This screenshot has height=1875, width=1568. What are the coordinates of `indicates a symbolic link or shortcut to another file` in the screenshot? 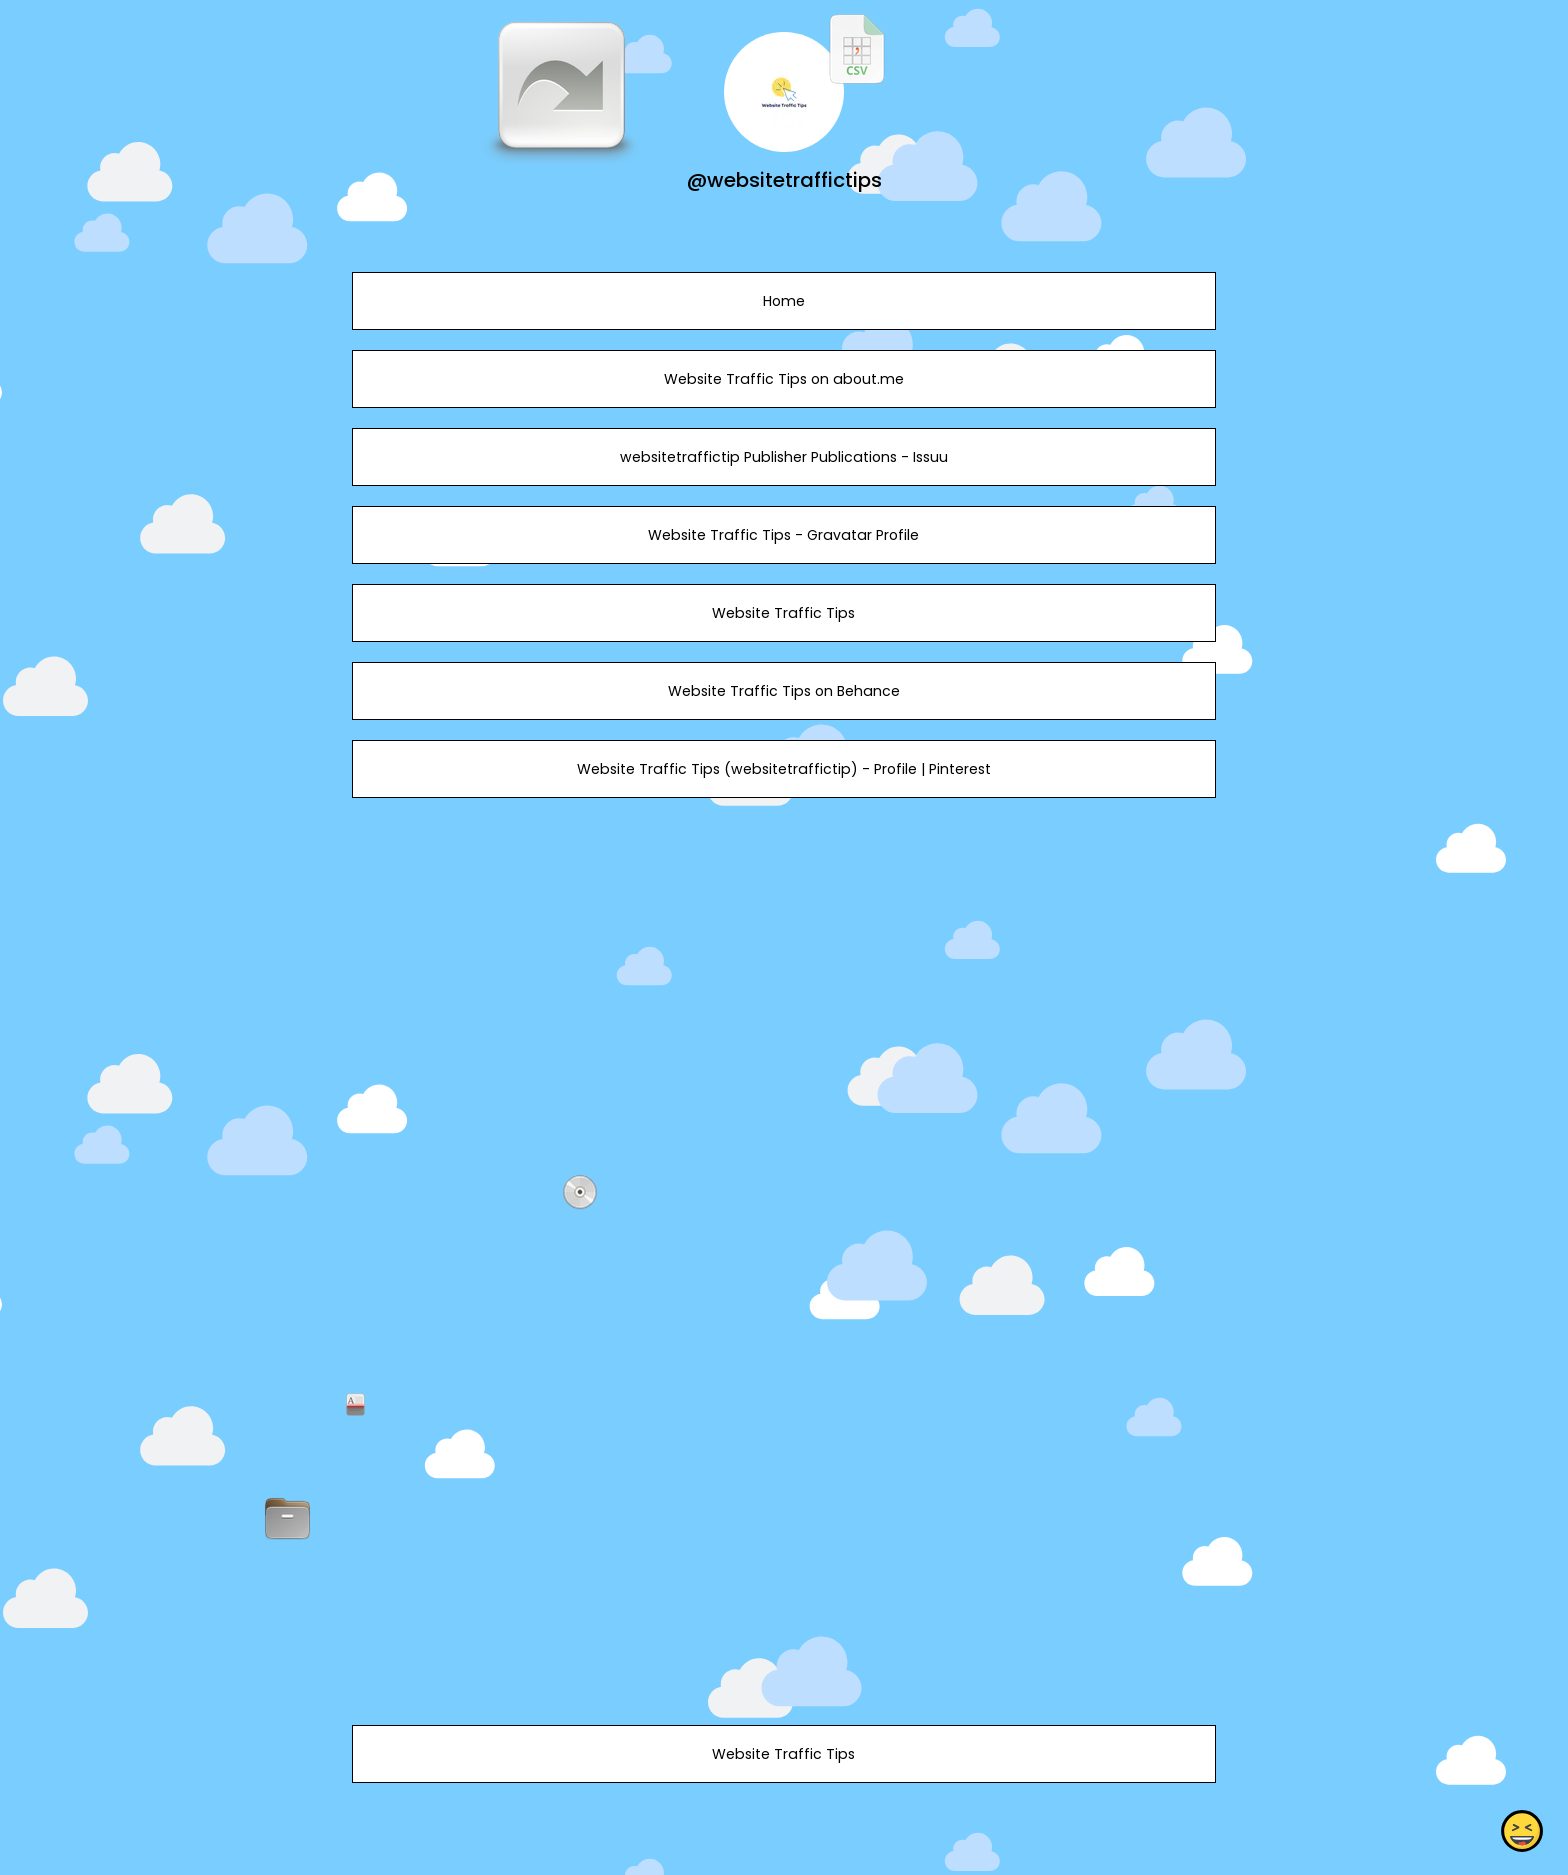 It's located at (563, 92).